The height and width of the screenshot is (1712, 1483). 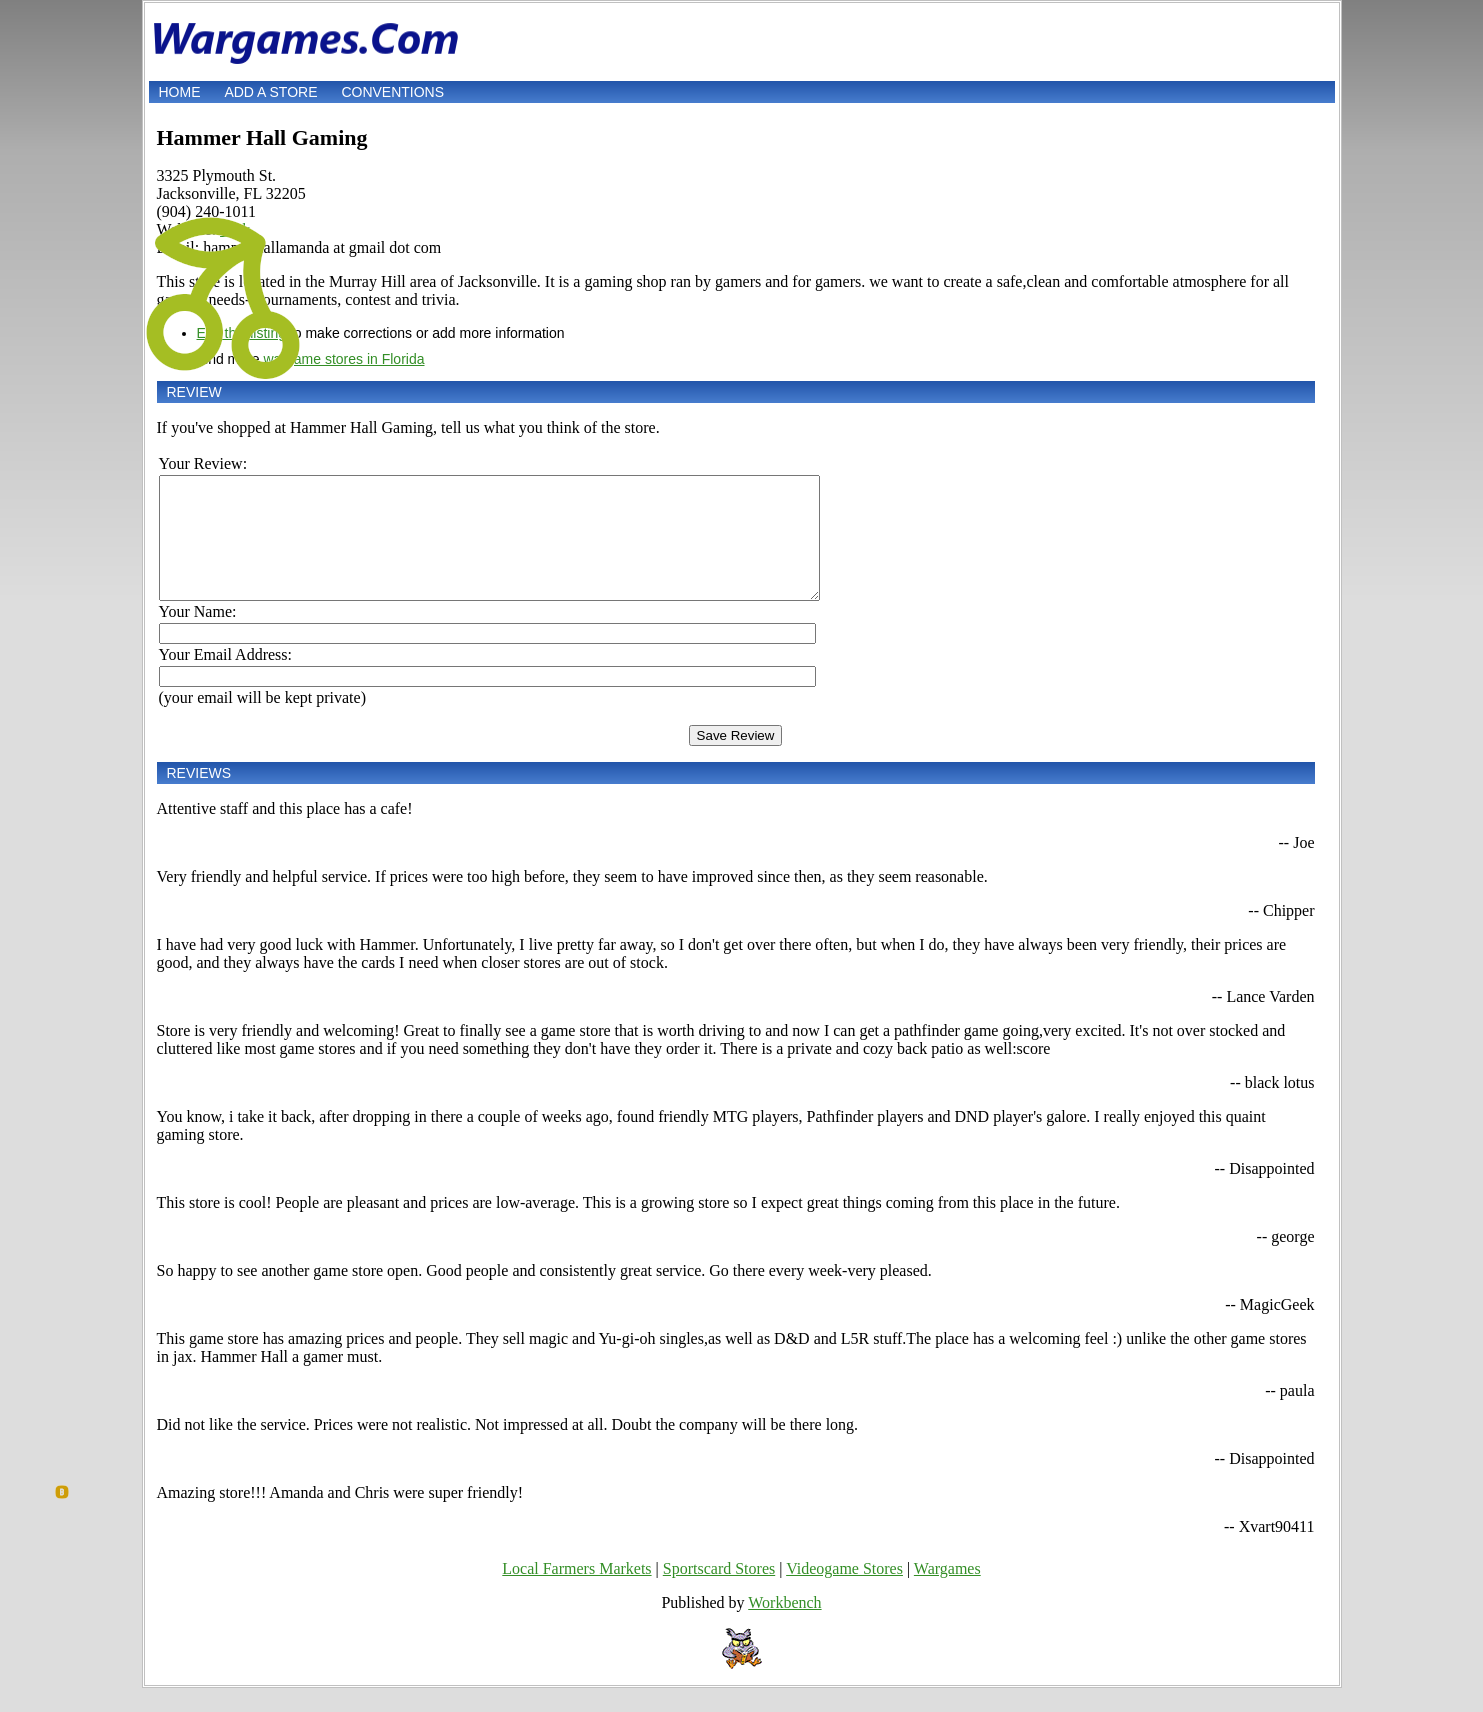 What do you see at coordinates (62, 1492) in the screenshot?
I see `apply bold formatting to text` at bounding box center [62, 1492].